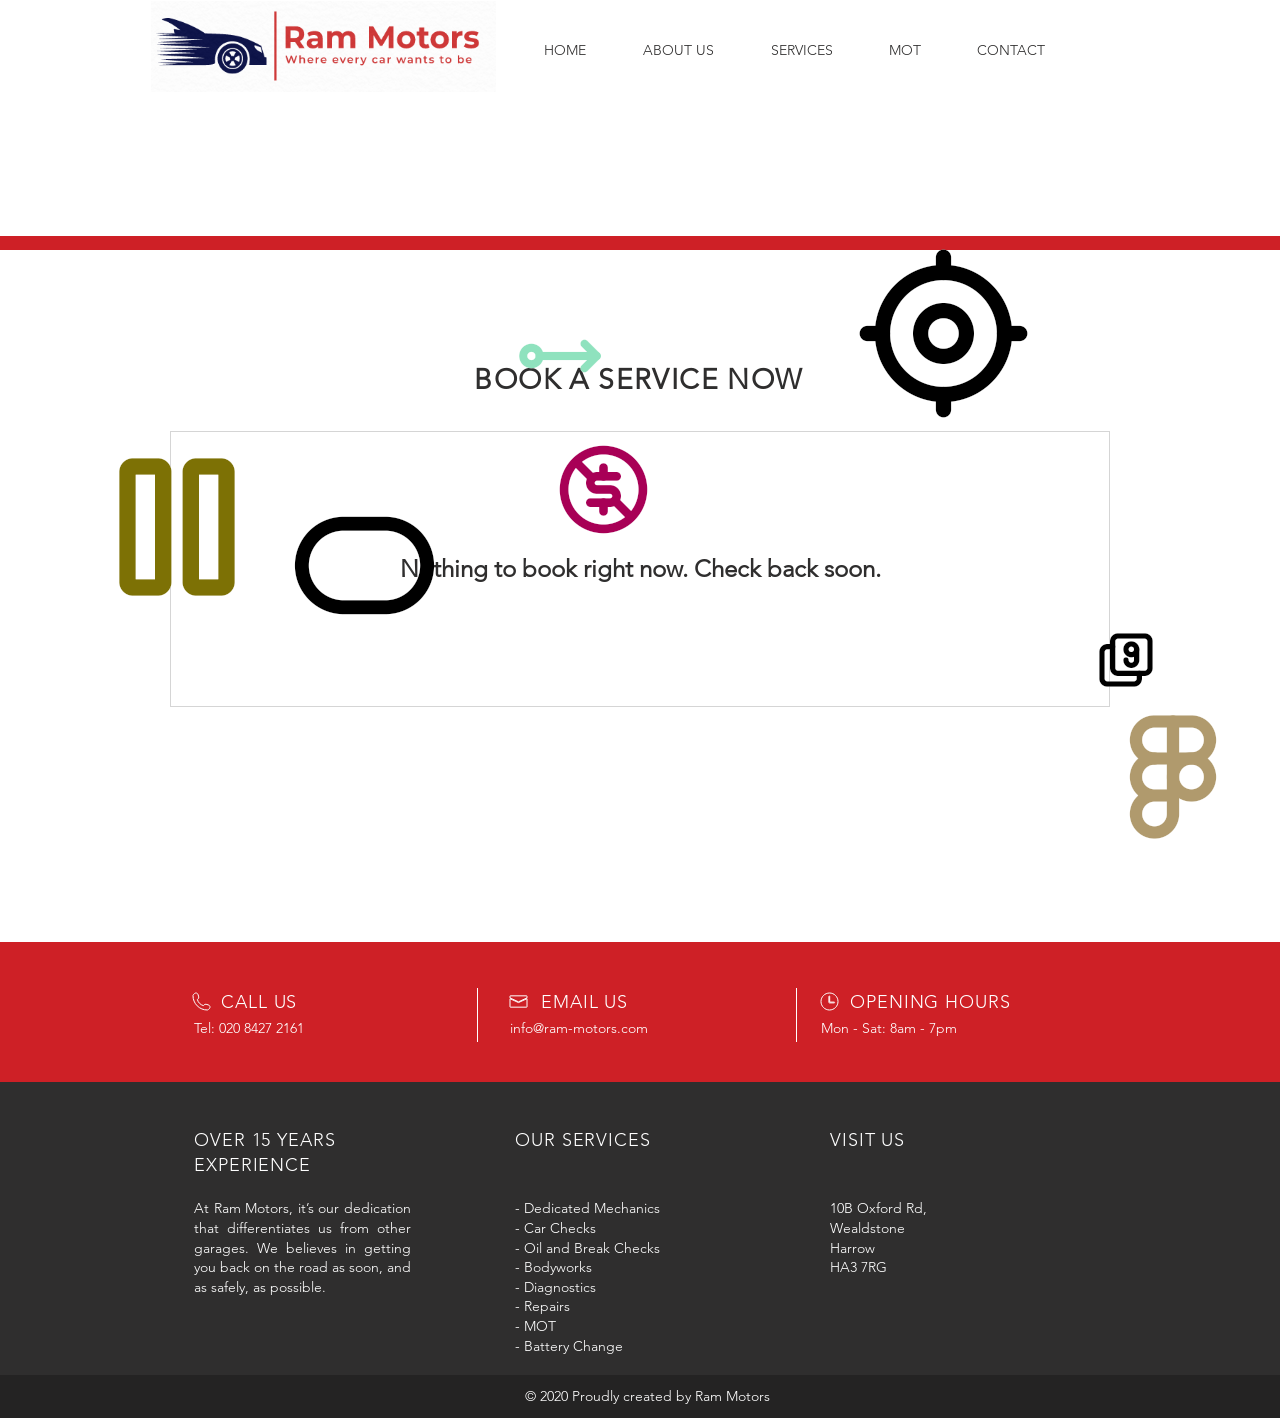  Describe the element at coordinates (1126, 660) in the screenshot. I see `view item 9 in a collection` at that location.